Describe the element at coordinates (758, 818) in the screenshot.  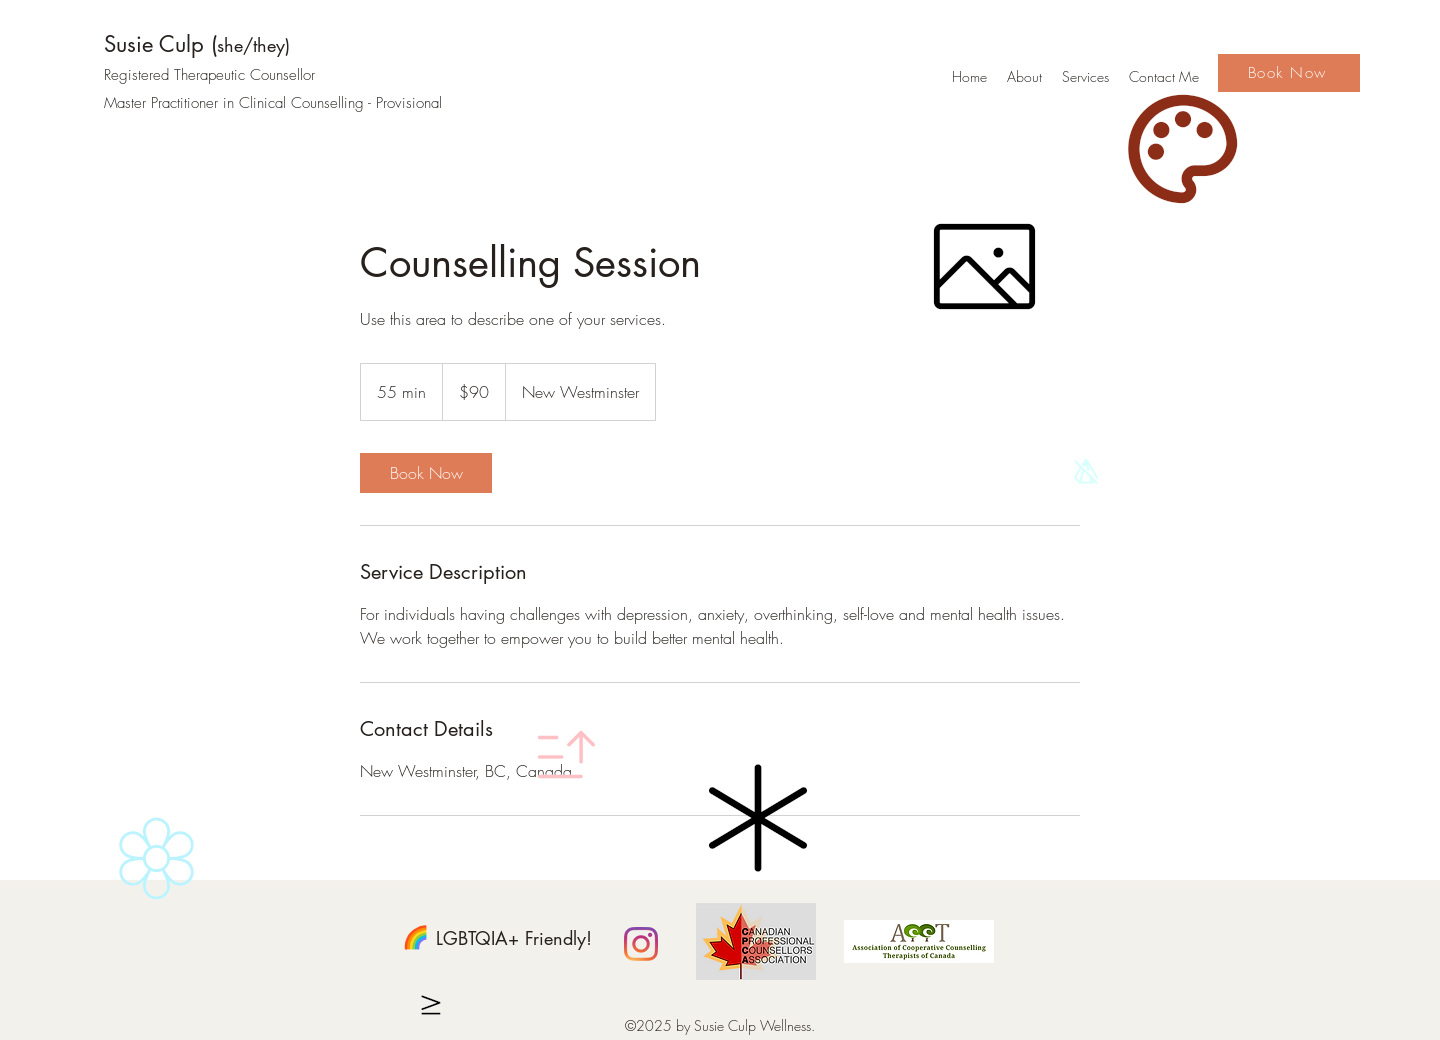
I see `indicates a required field in a form` at that location.